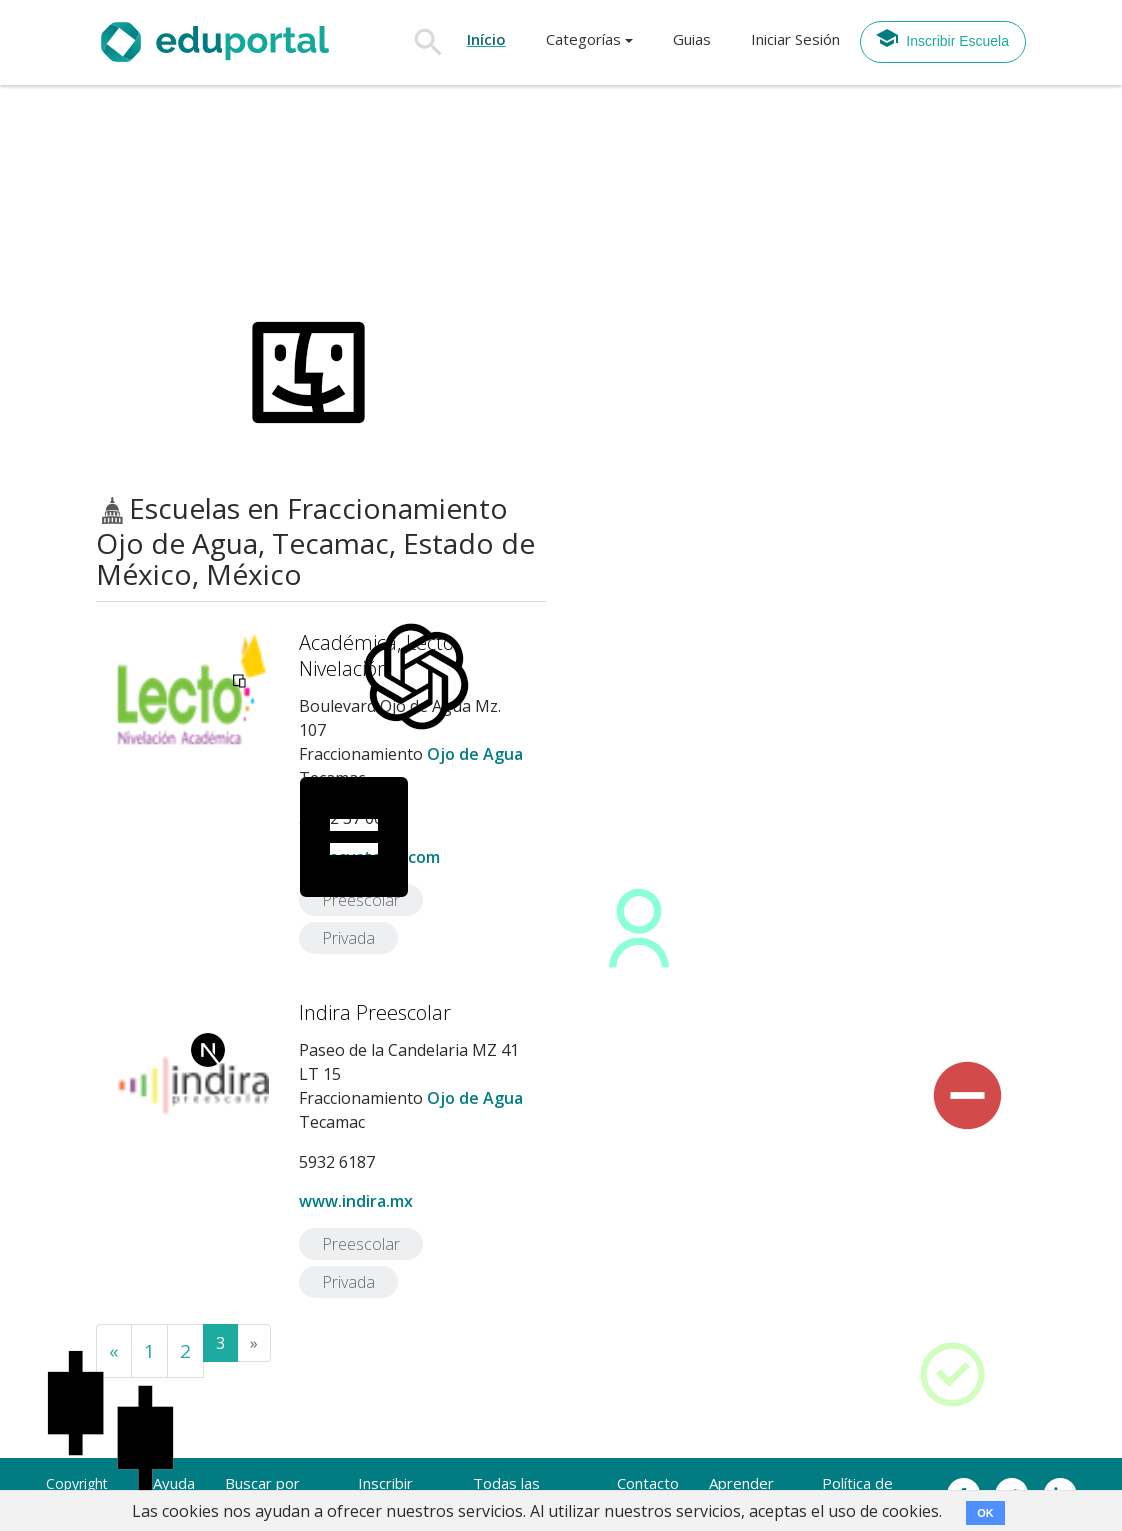  I want to click on Next.js framework logo, so click(208, 1050).